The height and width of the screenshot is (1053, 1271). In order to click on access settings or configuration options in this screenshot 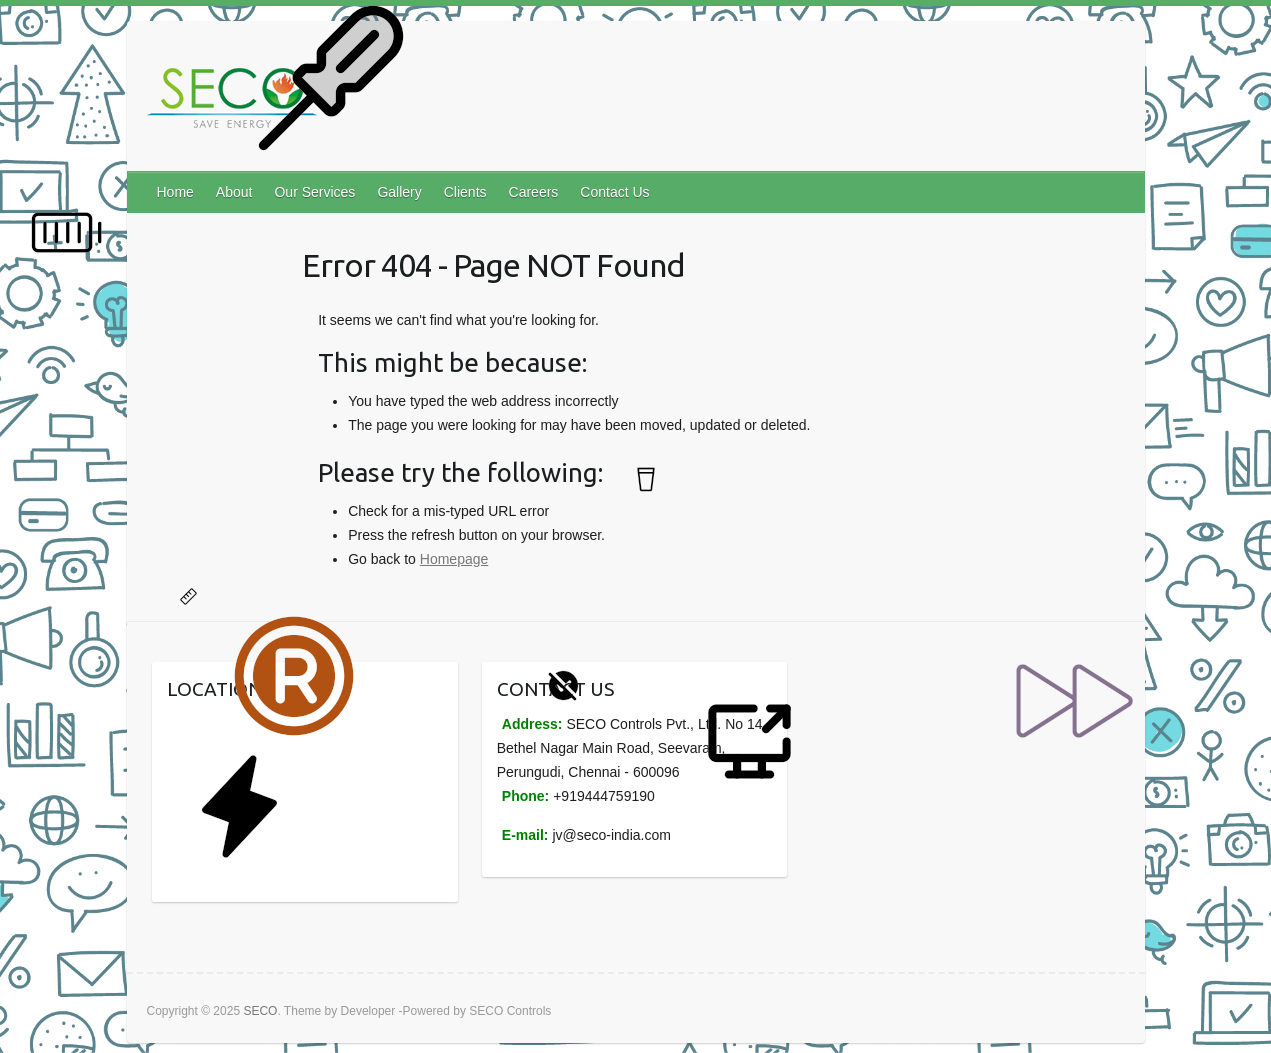, I will do `click(331, 78)`.